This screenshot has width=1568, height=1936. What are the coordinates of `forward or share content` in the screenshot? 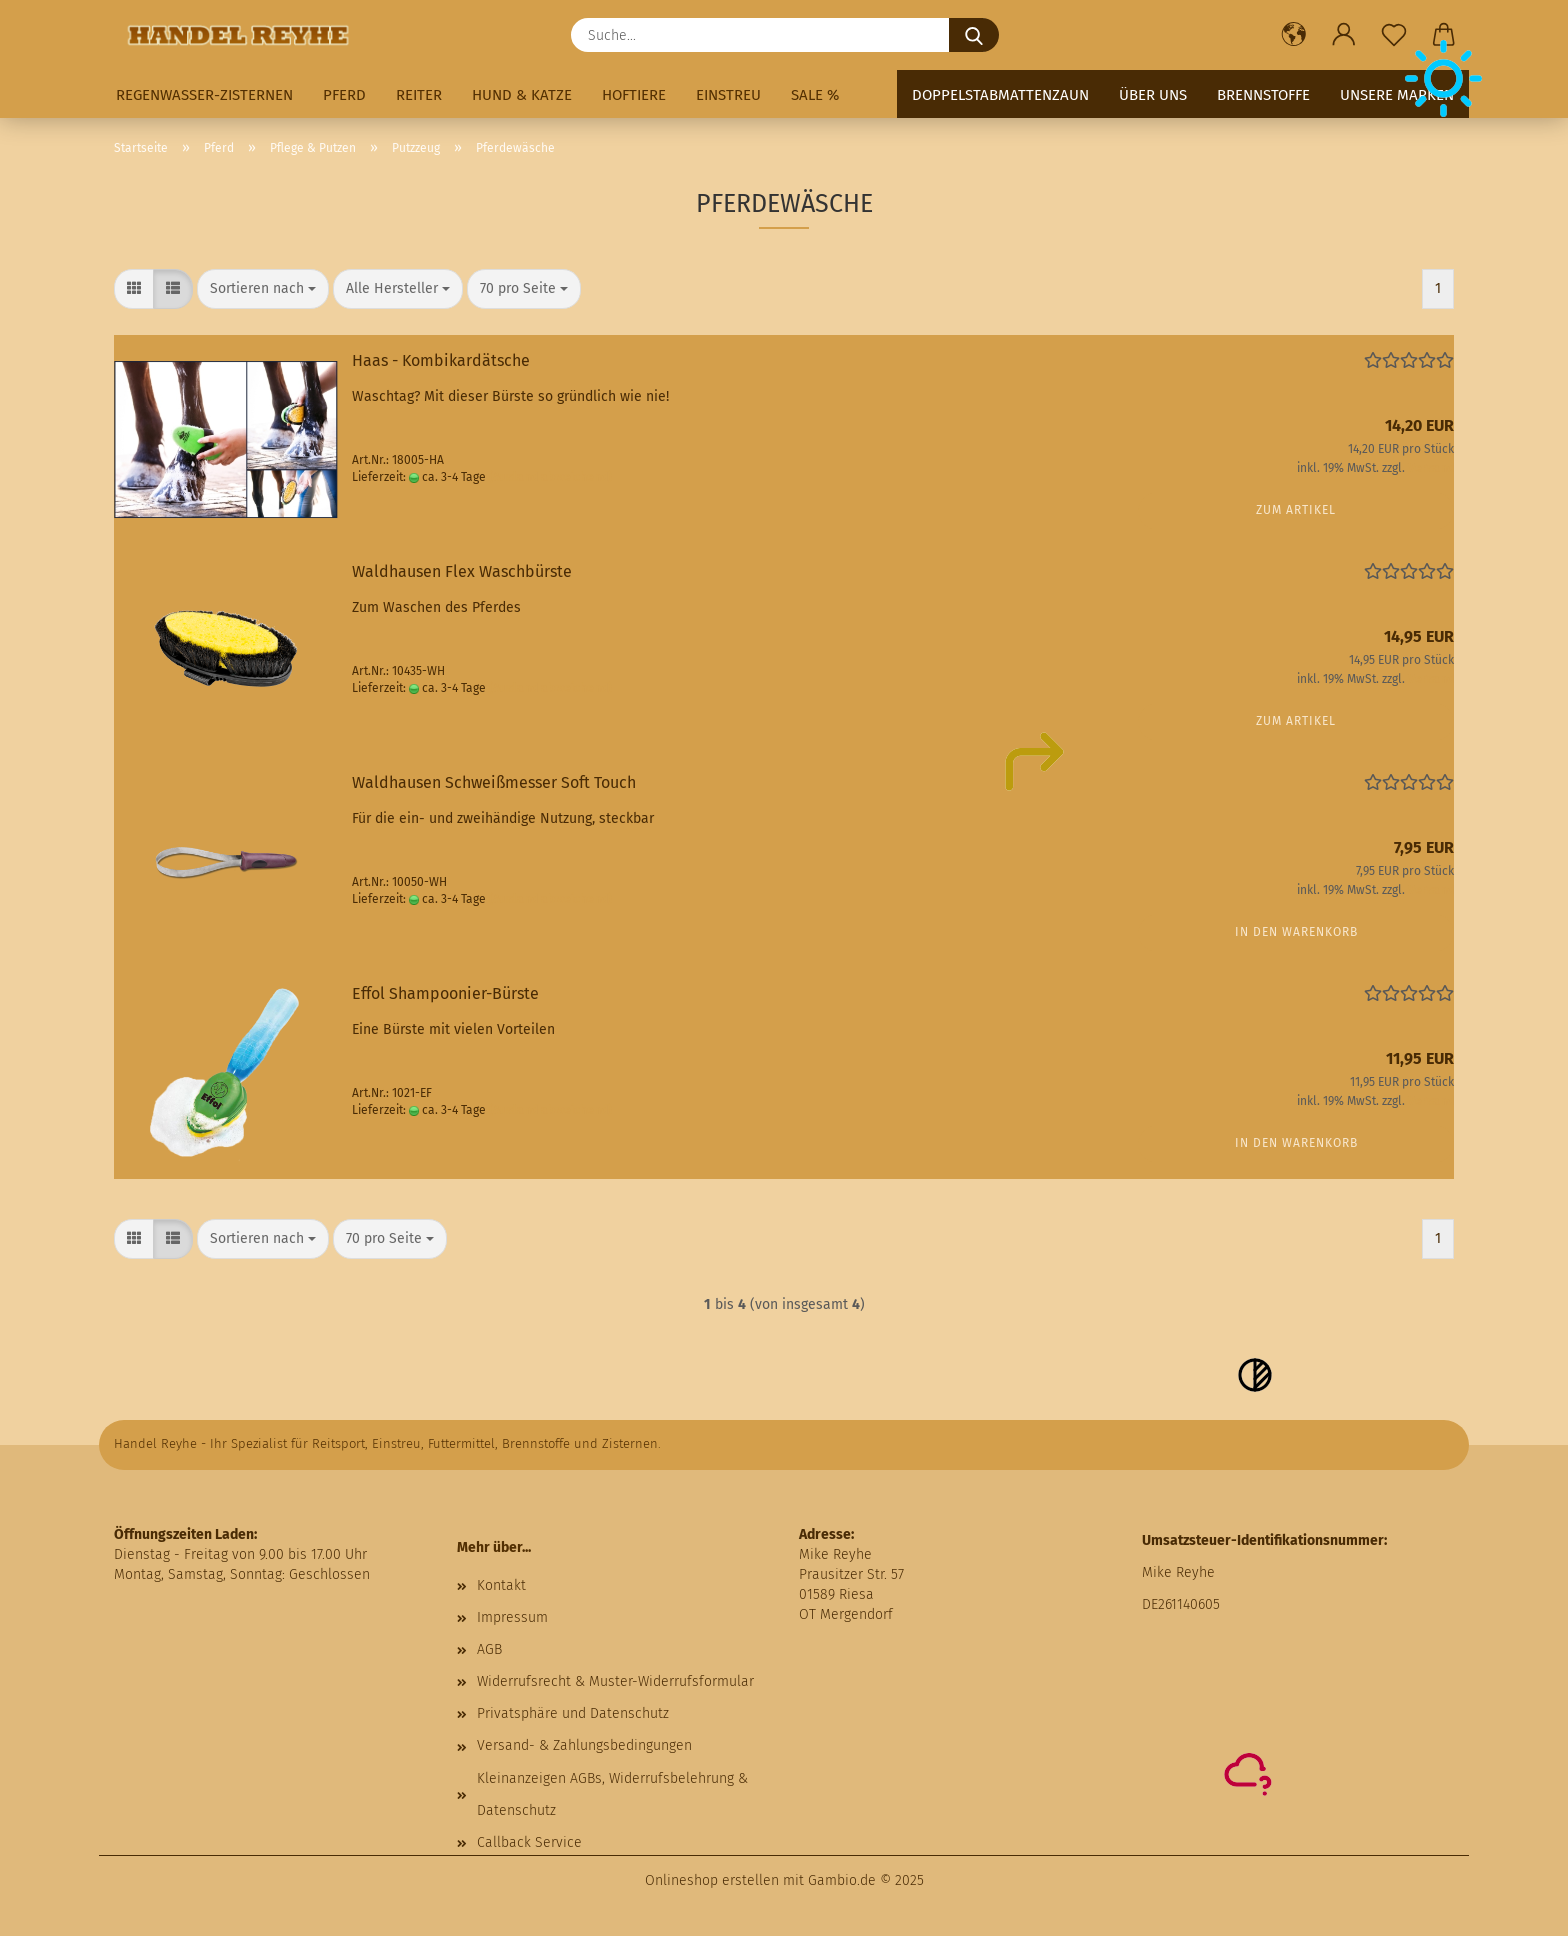 It's located at (1032, 763).